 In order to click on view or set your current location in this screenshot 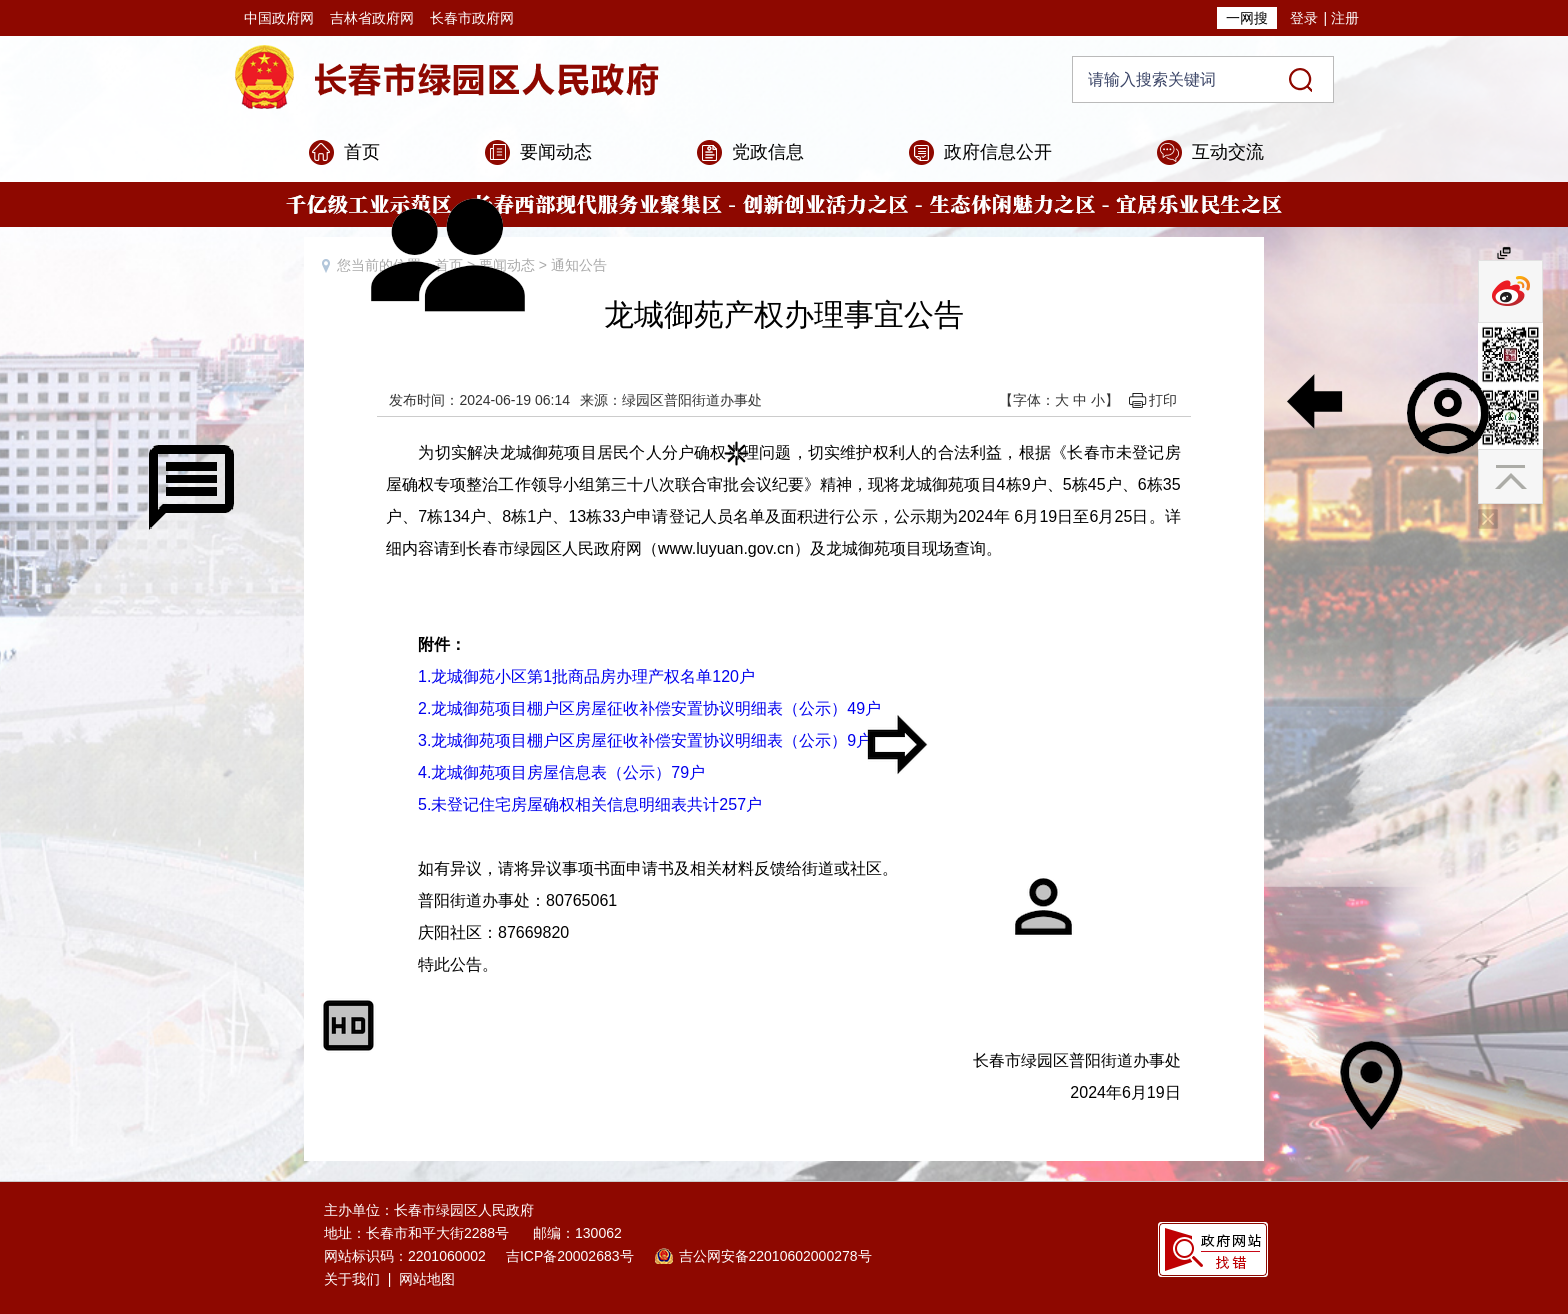, I will do `click(1371, 1085)`.